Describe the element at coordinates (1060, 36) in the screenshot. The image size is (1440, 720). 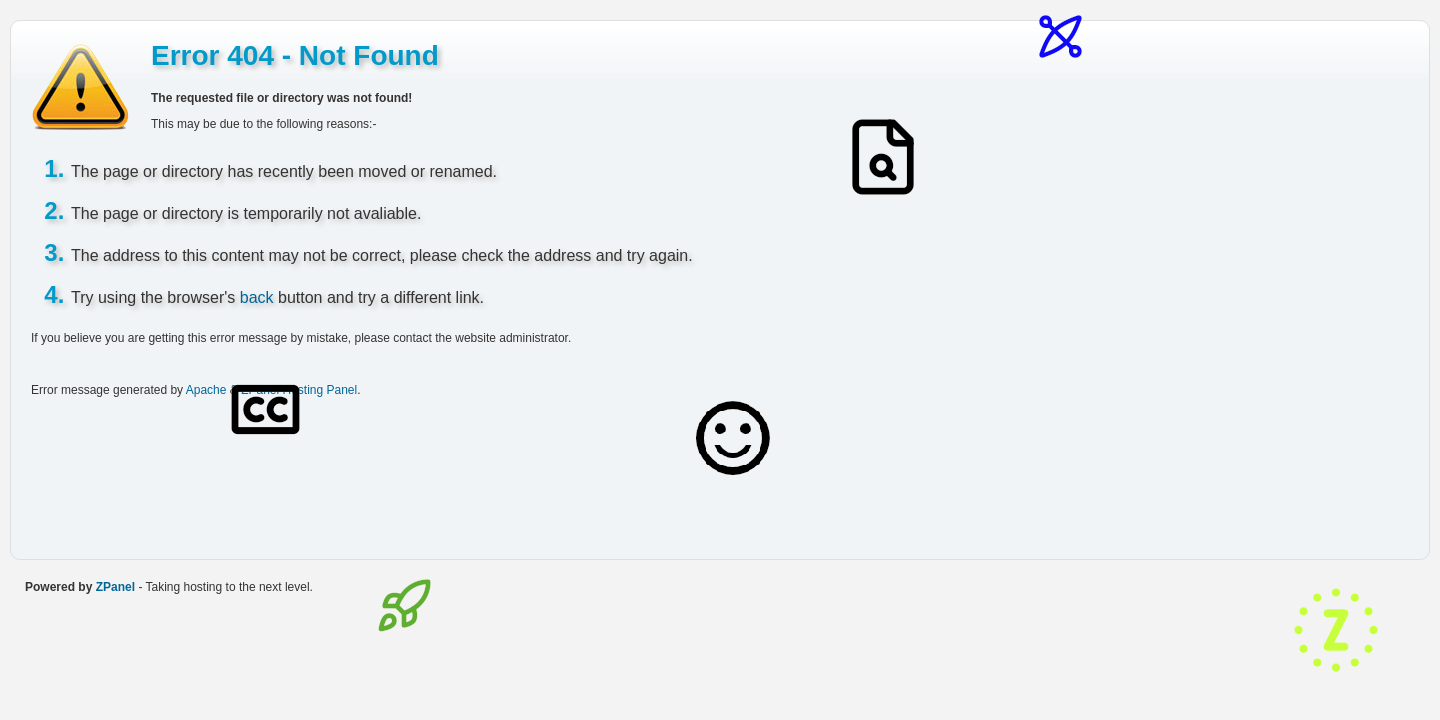
I see `access kayaking or water sports activities` at that location.